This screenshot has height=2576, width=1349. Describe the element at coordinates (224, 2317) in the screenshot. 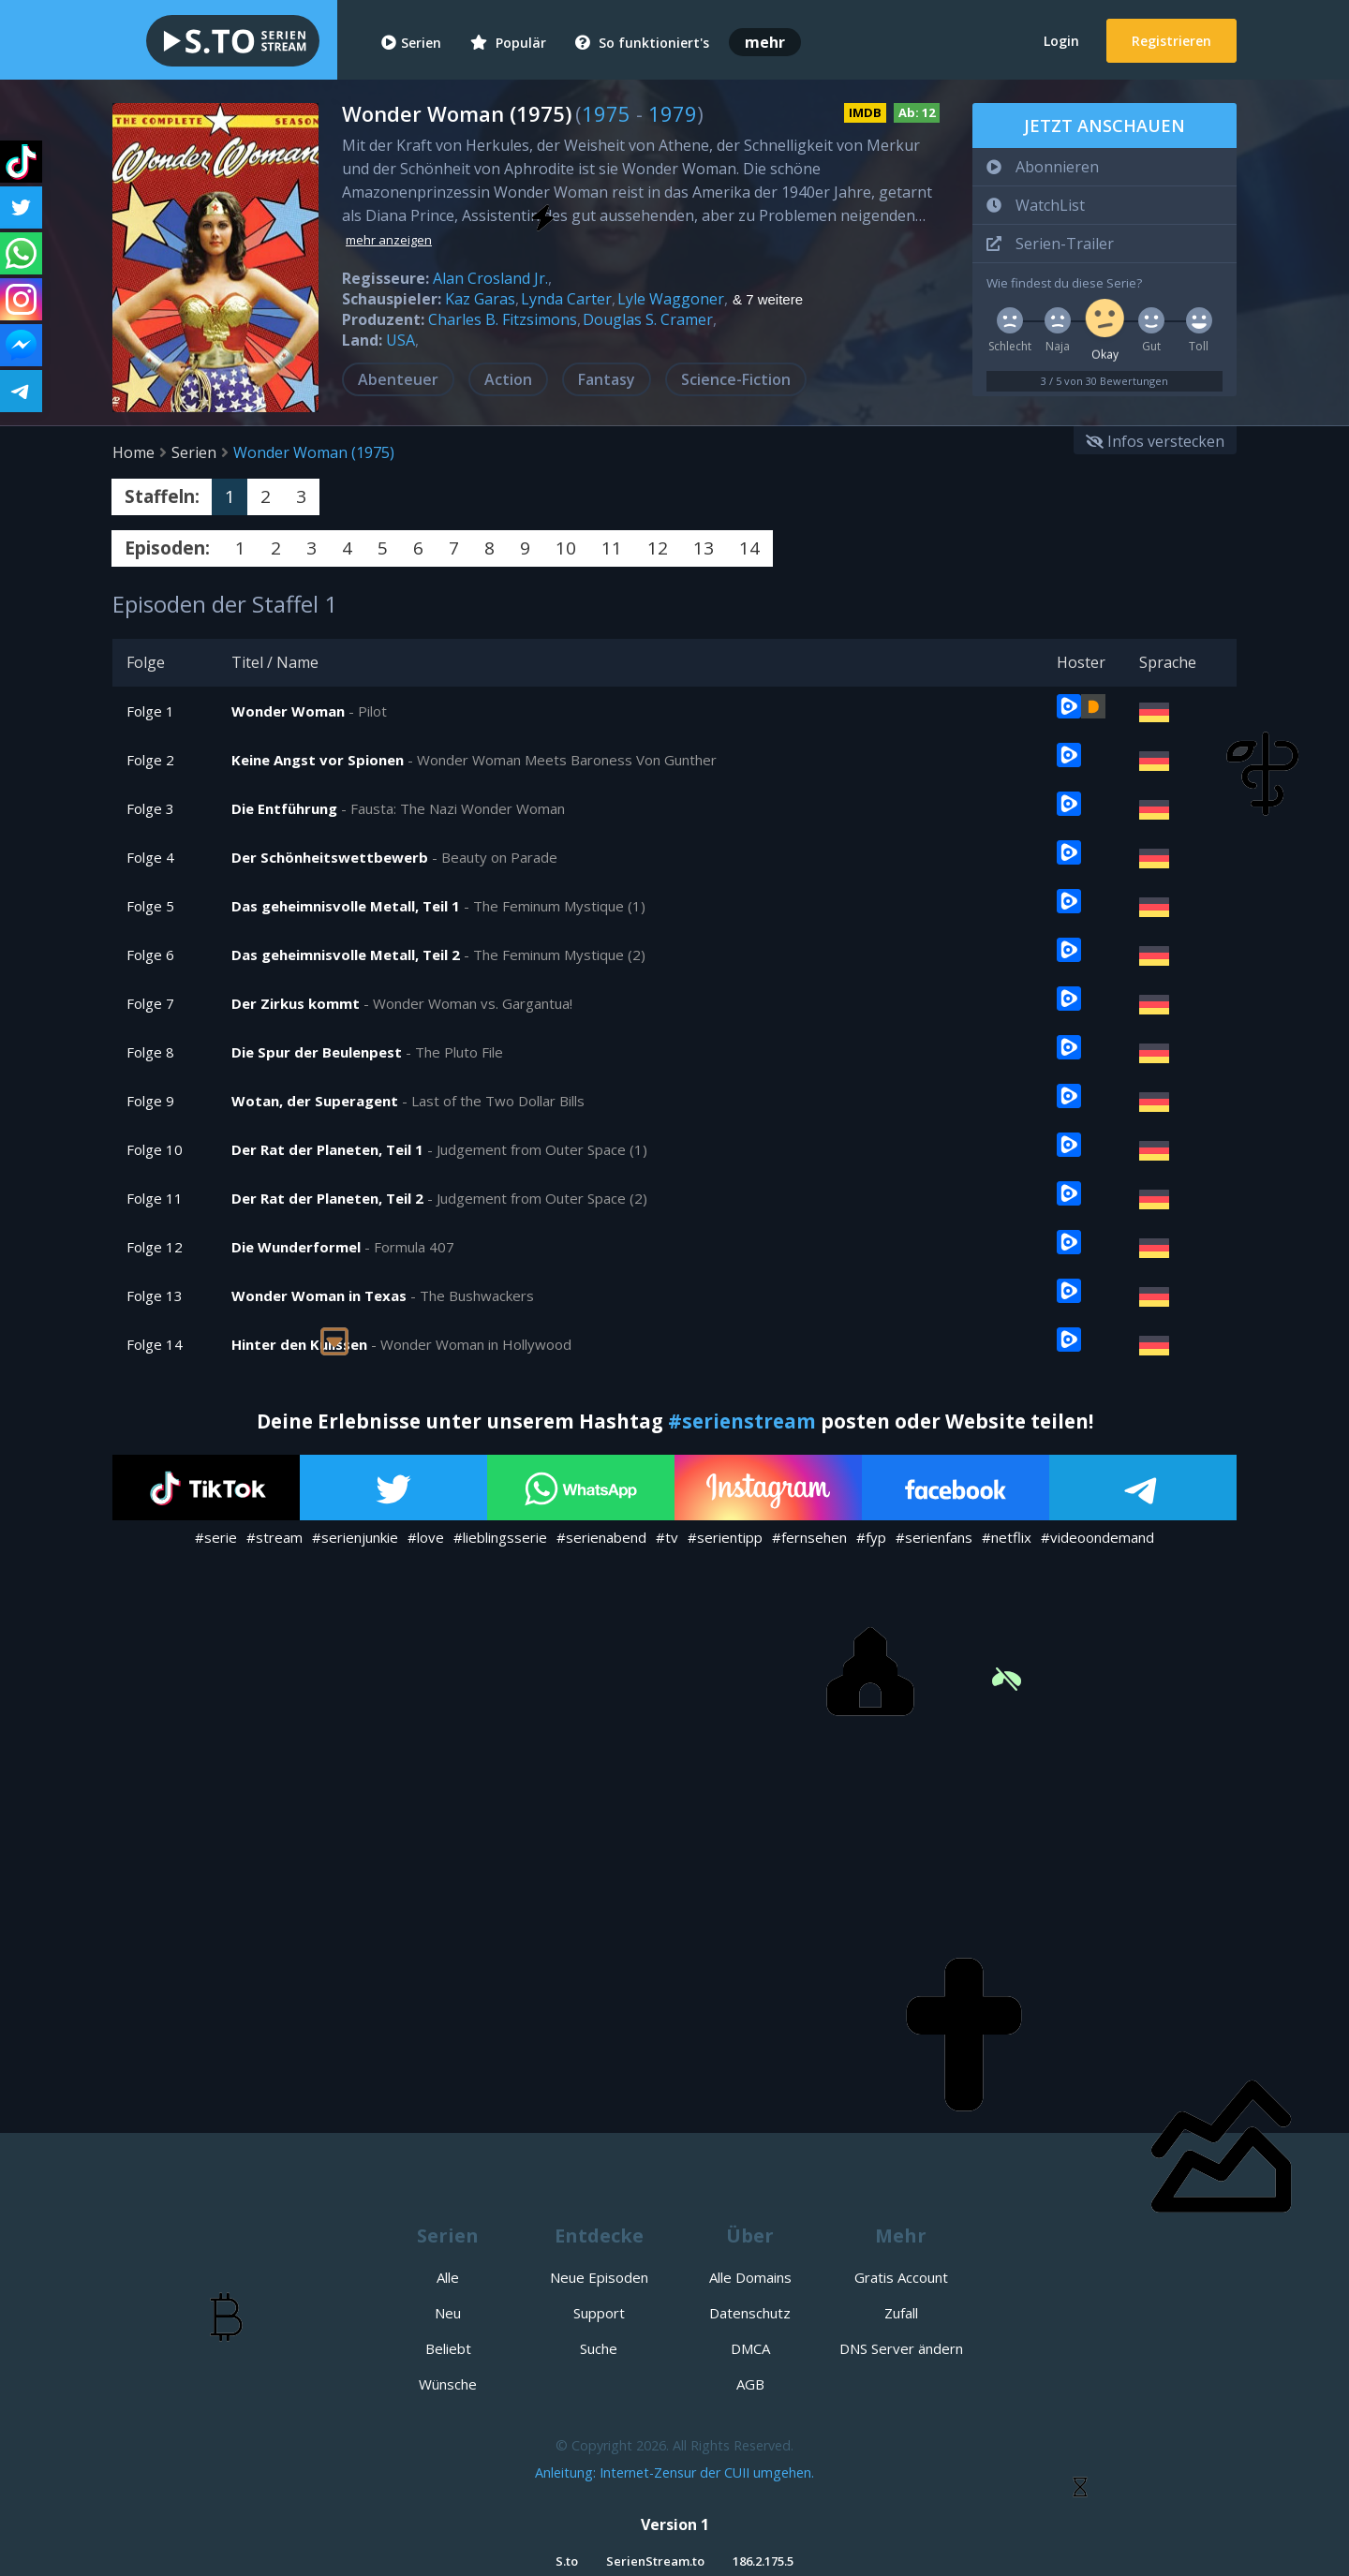

I see `view bitcoin balance or wallet` at that location.